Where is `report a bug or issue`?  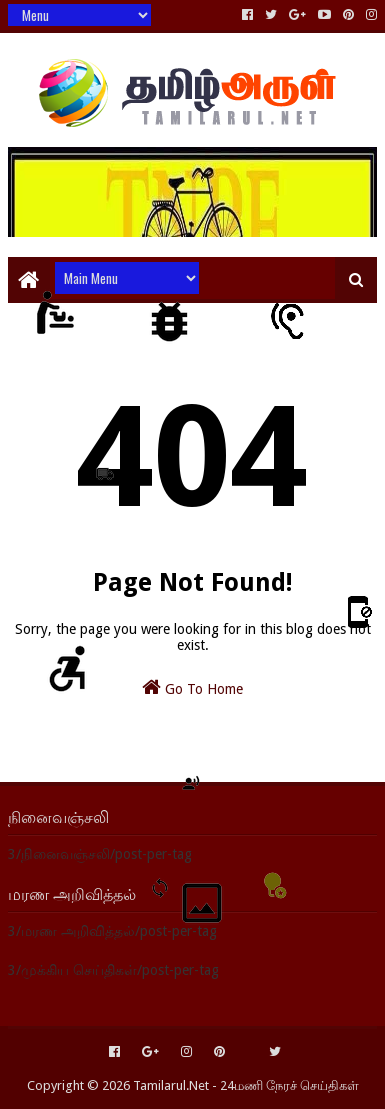
report a bug or issue is located at coordinates (169, 321).